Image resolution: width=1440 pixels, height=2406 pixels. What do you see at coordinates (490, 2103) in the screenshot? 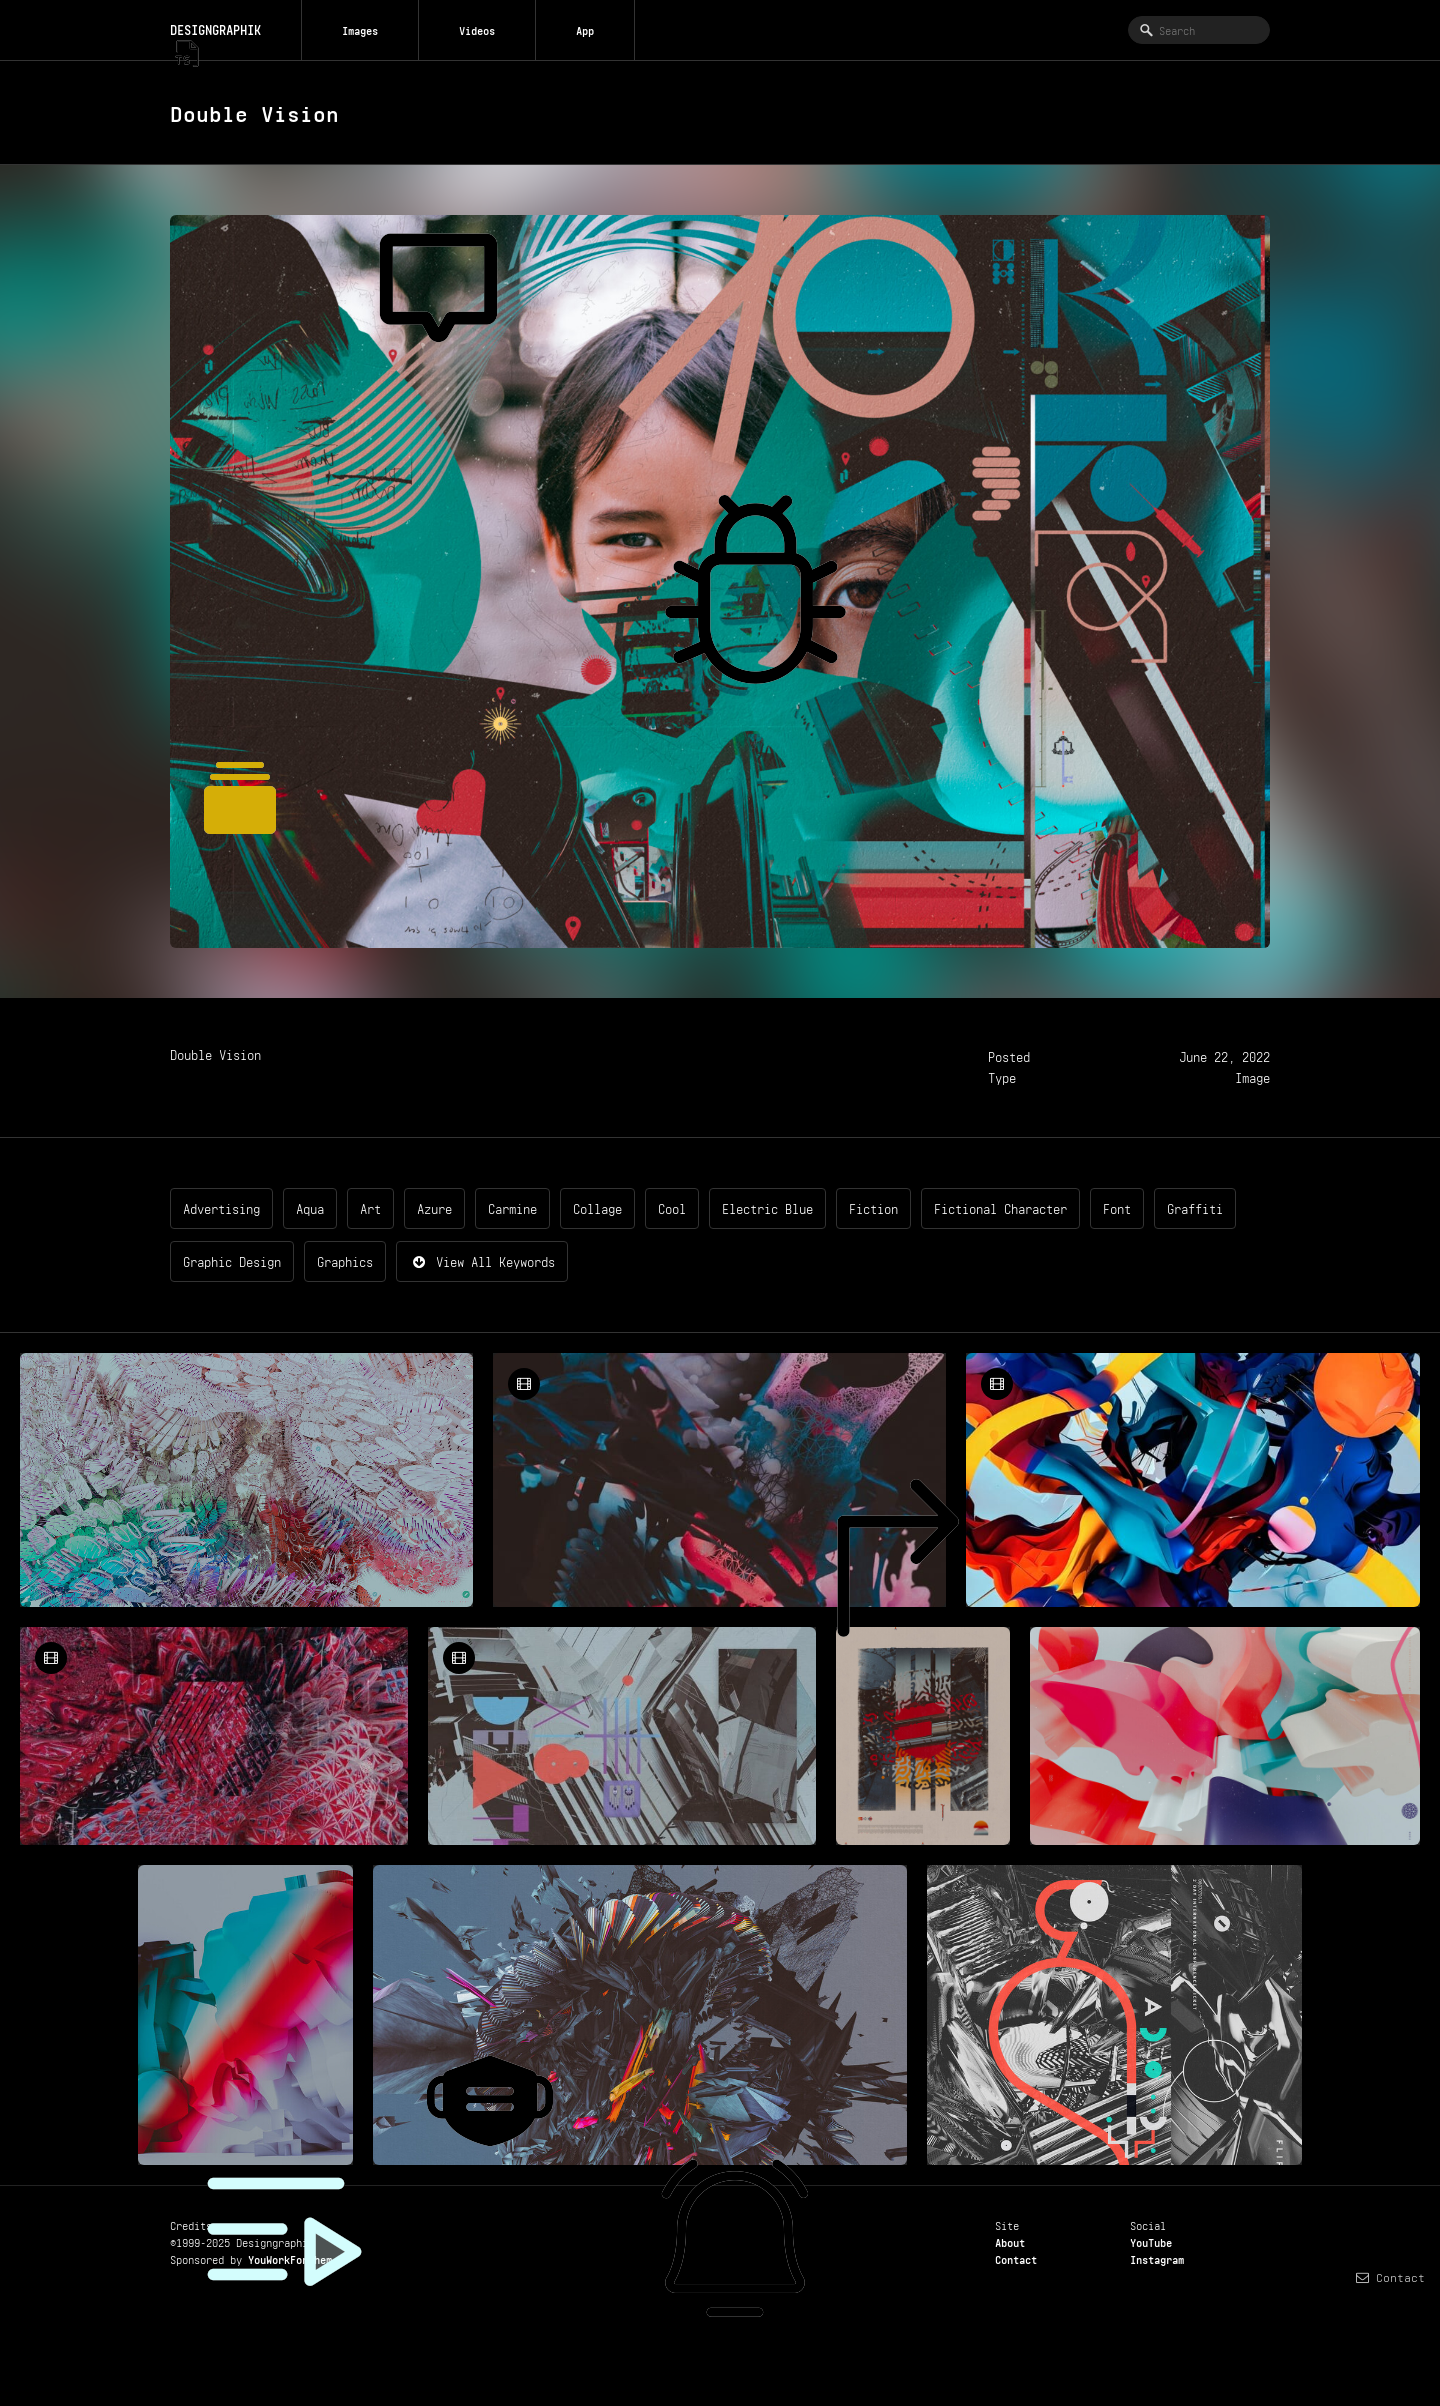
I see `indicates mask required or health safety protocols` at bounding box center [490, 2103].